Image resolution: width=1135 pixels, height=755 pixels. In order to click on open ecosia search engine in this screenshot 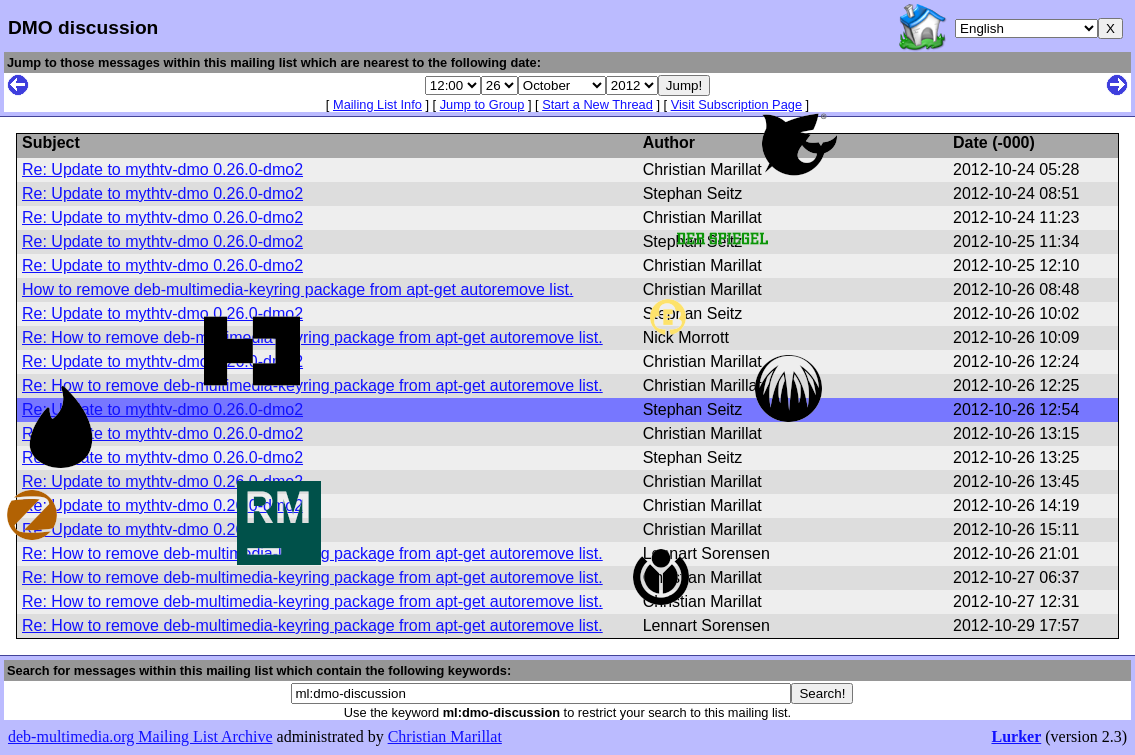, I will do `click(668, 317)`.